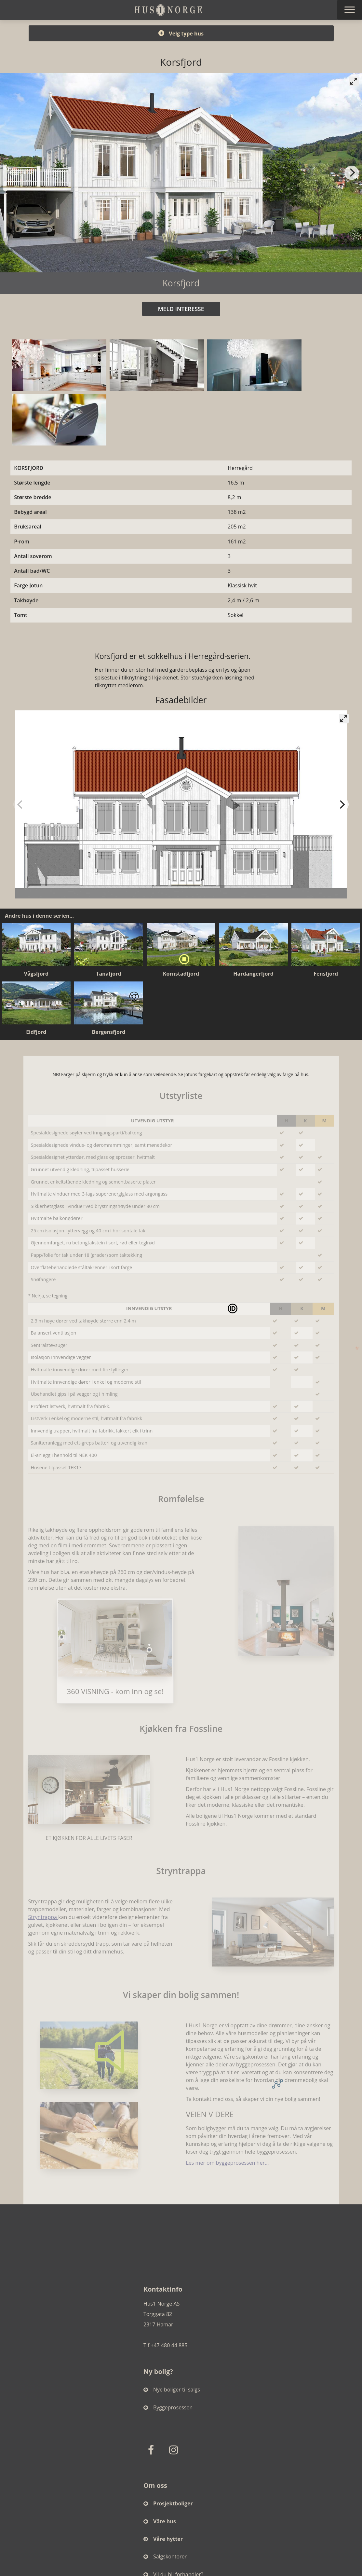 The height and width of the screenshot is (2576, 362). What do you see at coordinates (277, 2084) in the screenshot?
I see `view connected data points or nodes` at bounding box center [277, 2084].